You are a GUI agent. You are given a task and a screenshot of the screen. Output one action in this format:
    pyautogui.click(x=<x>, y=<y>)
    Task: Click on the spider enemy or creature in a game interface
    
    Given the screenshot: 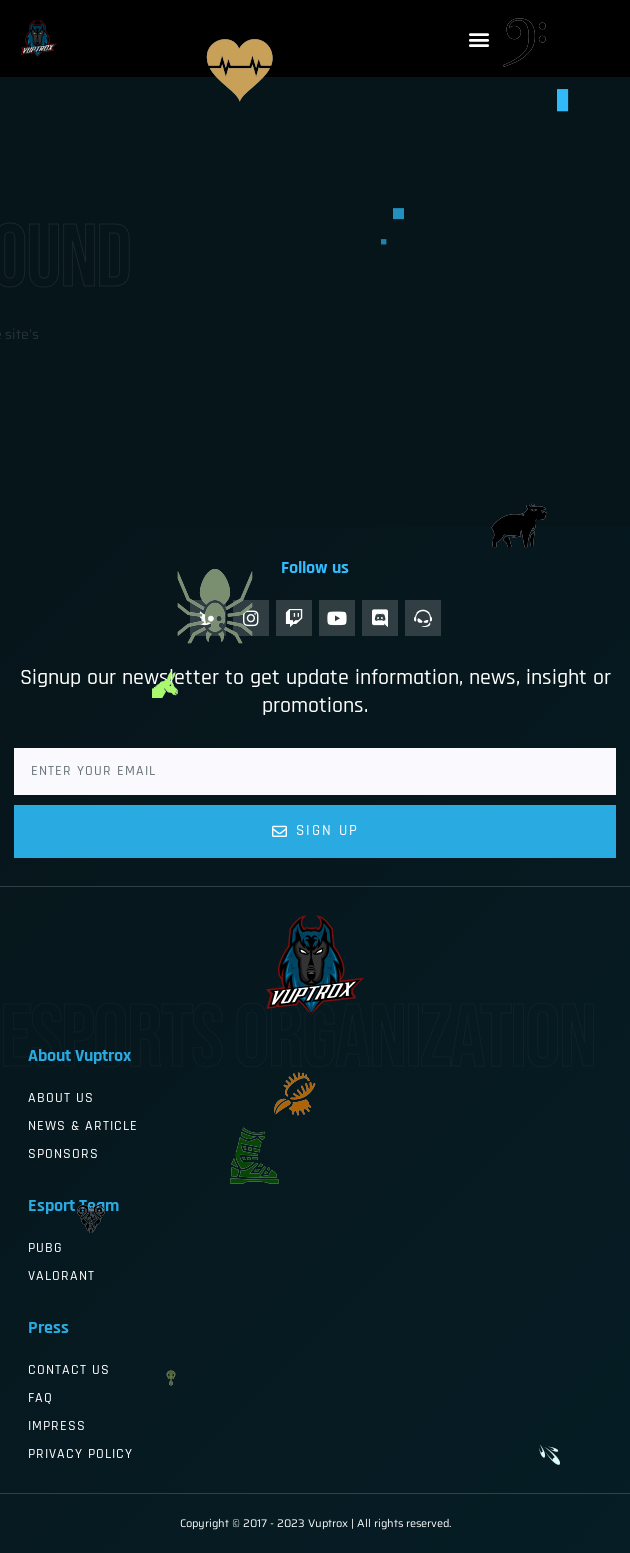 What is the action you would take?
    pyautogui.click(x=215, y=606)
    